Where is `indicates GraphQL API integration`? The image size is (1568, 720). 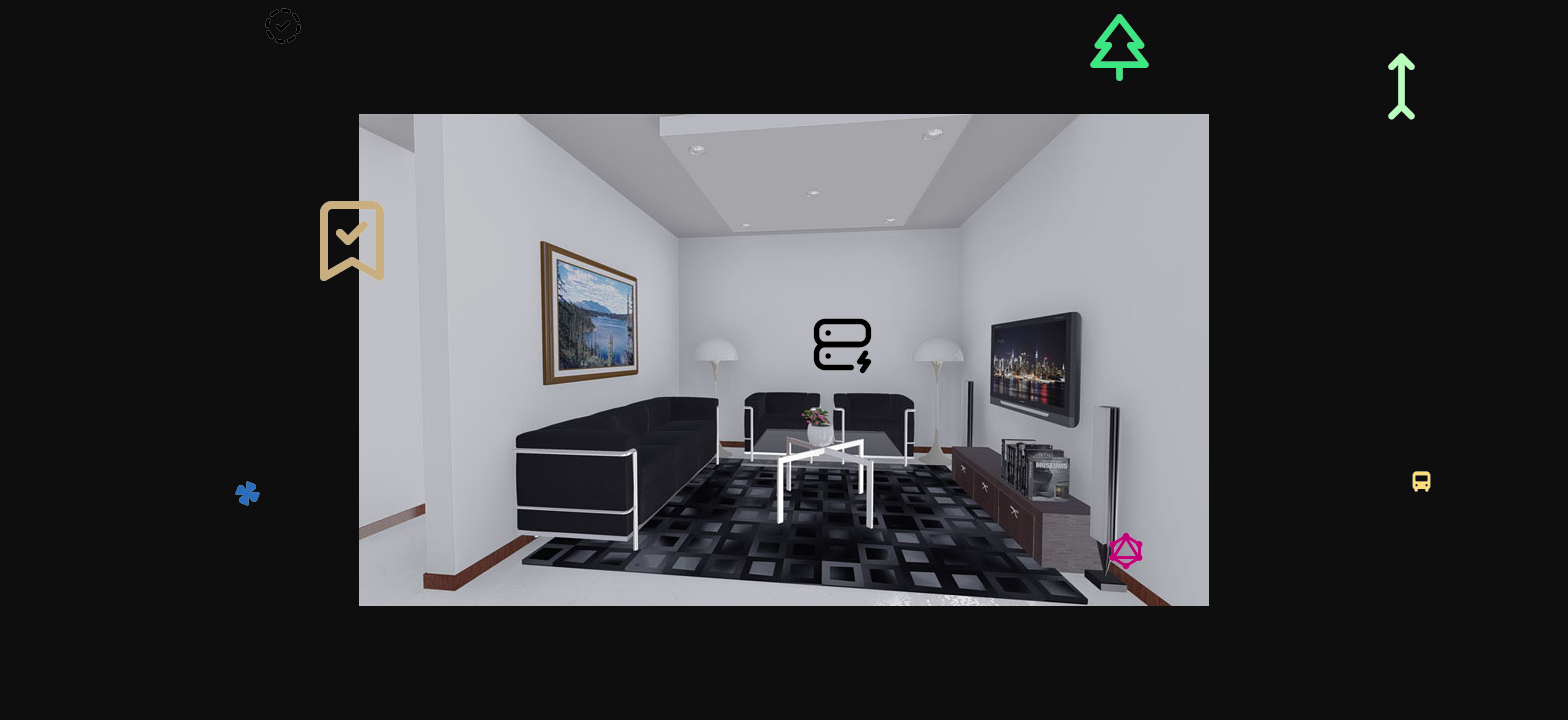
indicates GraphQL API integration is located at coordinates (1126, 551).